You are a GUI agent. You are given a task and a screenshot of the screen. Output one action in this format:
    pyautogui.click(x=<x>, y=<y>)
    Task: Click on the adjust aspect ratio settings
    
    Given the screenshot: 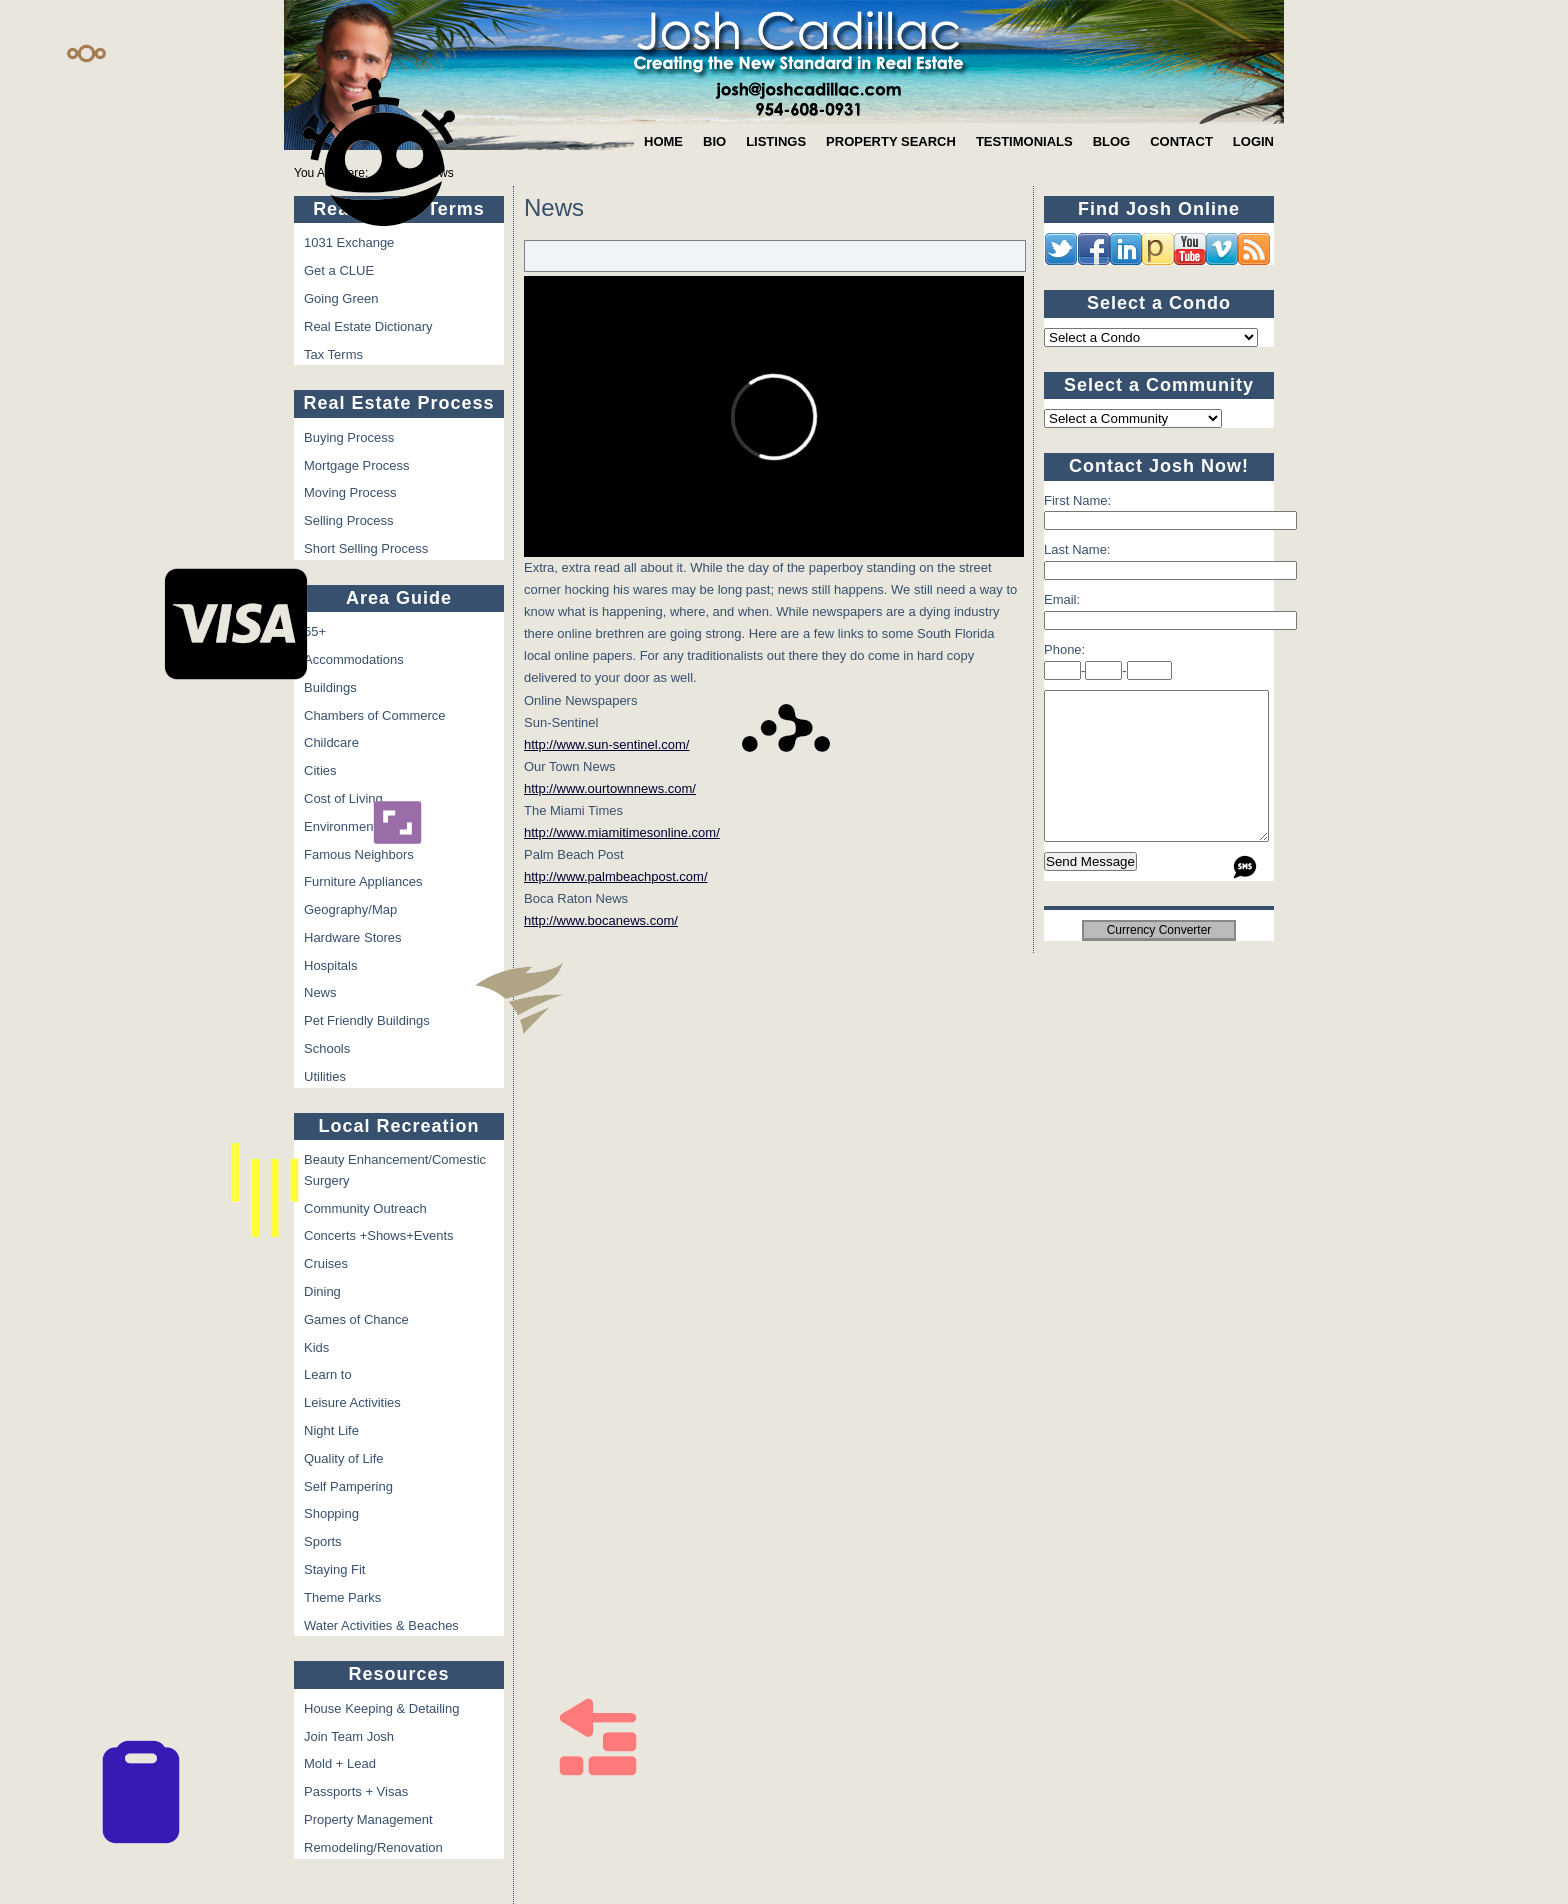 What is the action you would take?
    pyautogui.click(x=397, y=822)
    